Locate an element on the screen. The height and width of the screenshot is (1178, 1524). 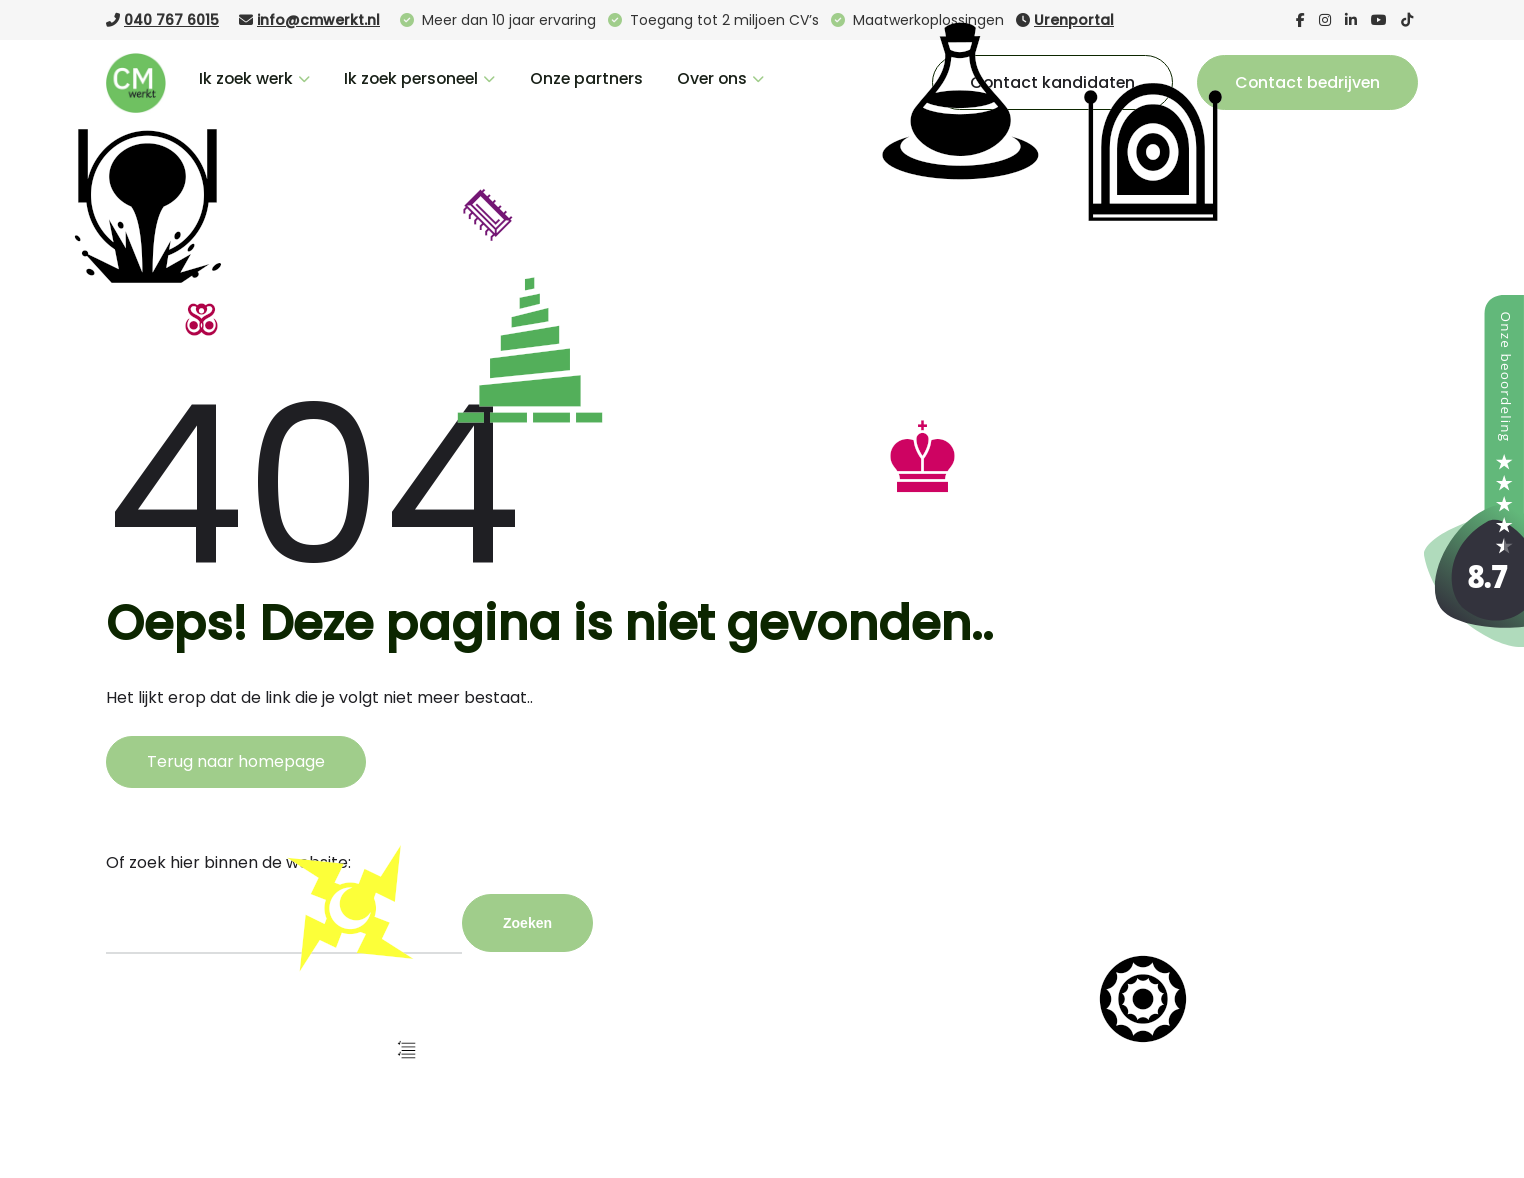
select the king piece in a chess game is located at coordinates (922, 454).